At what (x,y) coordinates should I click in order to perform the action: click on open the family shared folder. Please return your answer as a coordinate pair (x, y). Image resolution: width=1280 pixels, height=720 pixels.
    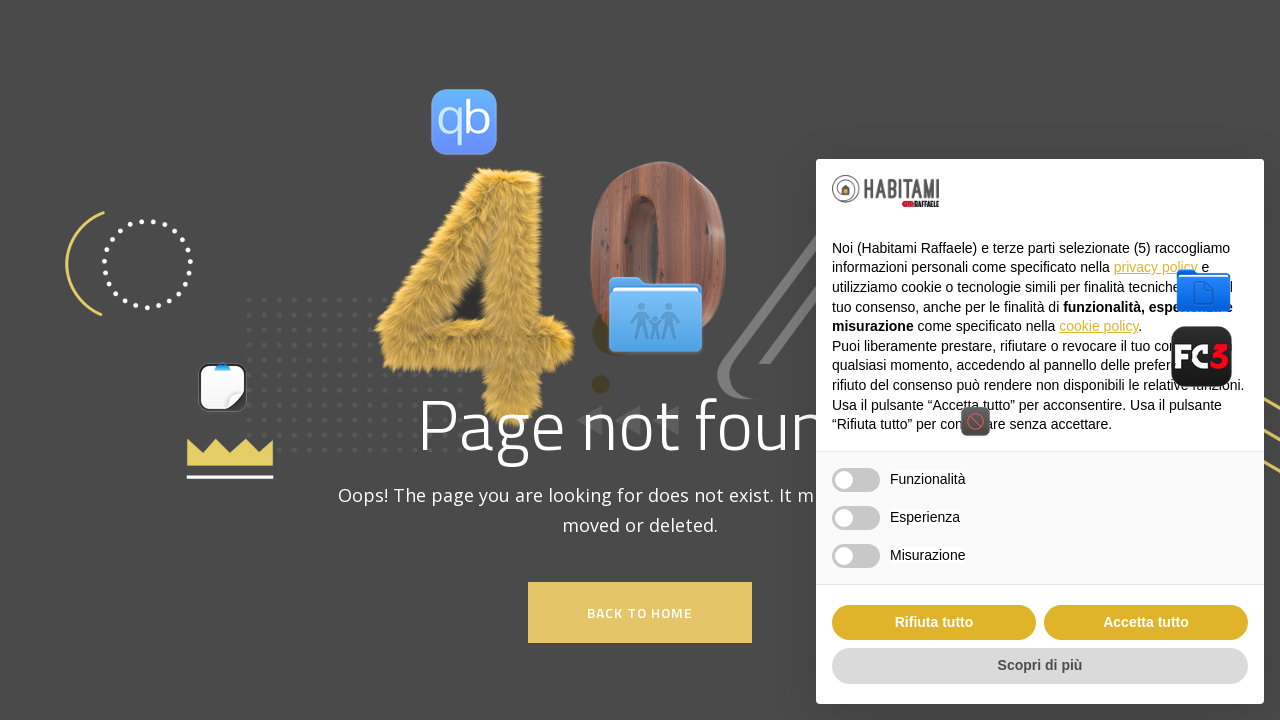
    Looking at the image, I should click on (655, 314).